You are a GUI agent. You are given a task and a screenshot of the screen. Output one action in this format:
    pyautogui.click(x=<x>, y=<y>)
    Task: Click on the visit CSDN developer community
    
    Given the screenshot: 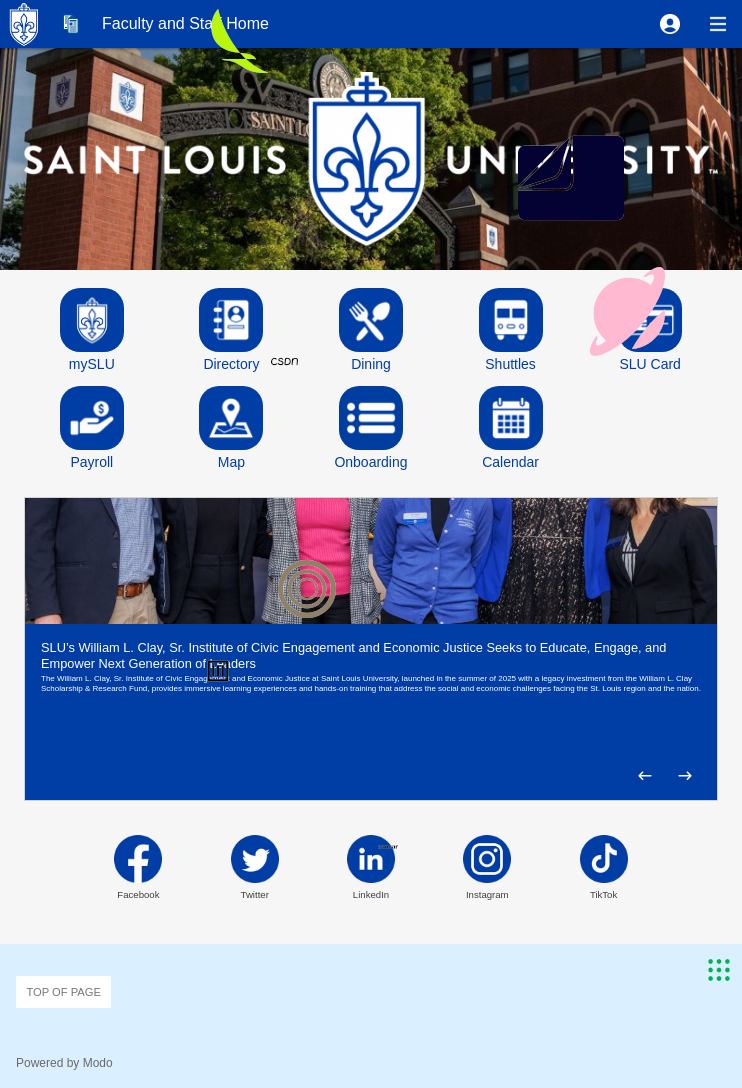 What is the action you would take?
    pyautogui.click(x=284, y=361)
    